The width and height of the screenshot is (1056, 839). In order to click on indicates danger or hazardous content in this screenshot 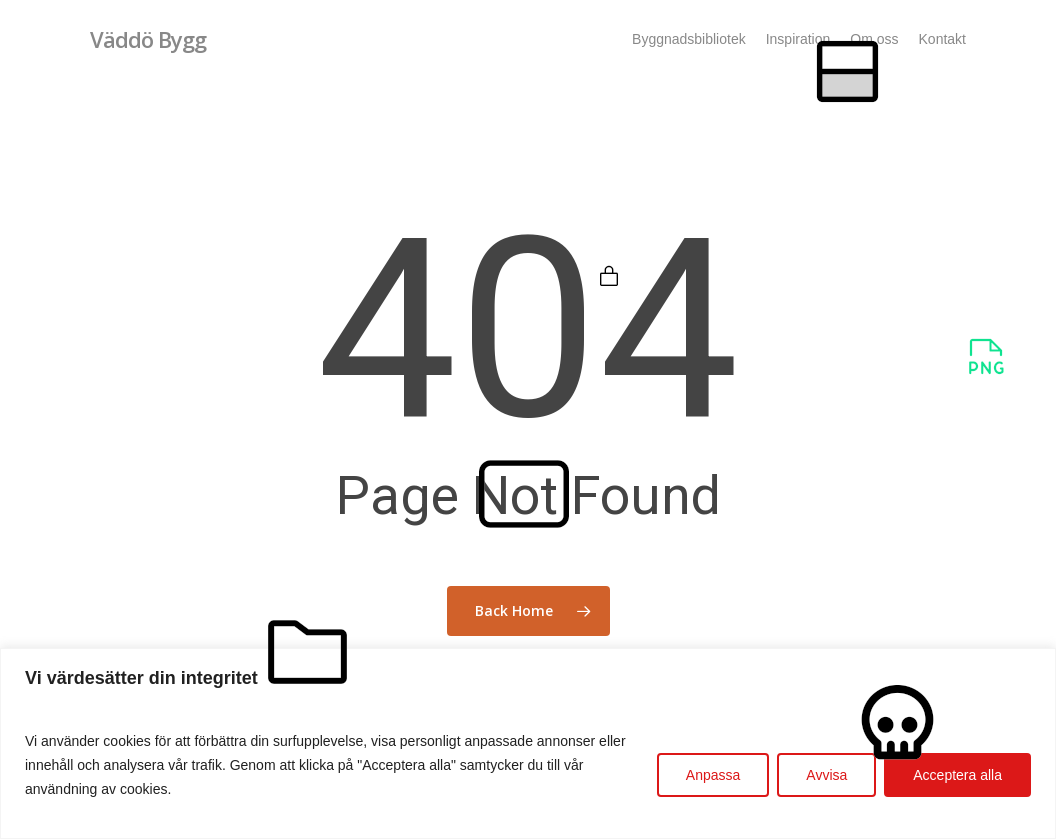, I will do `click(897, 723)`.